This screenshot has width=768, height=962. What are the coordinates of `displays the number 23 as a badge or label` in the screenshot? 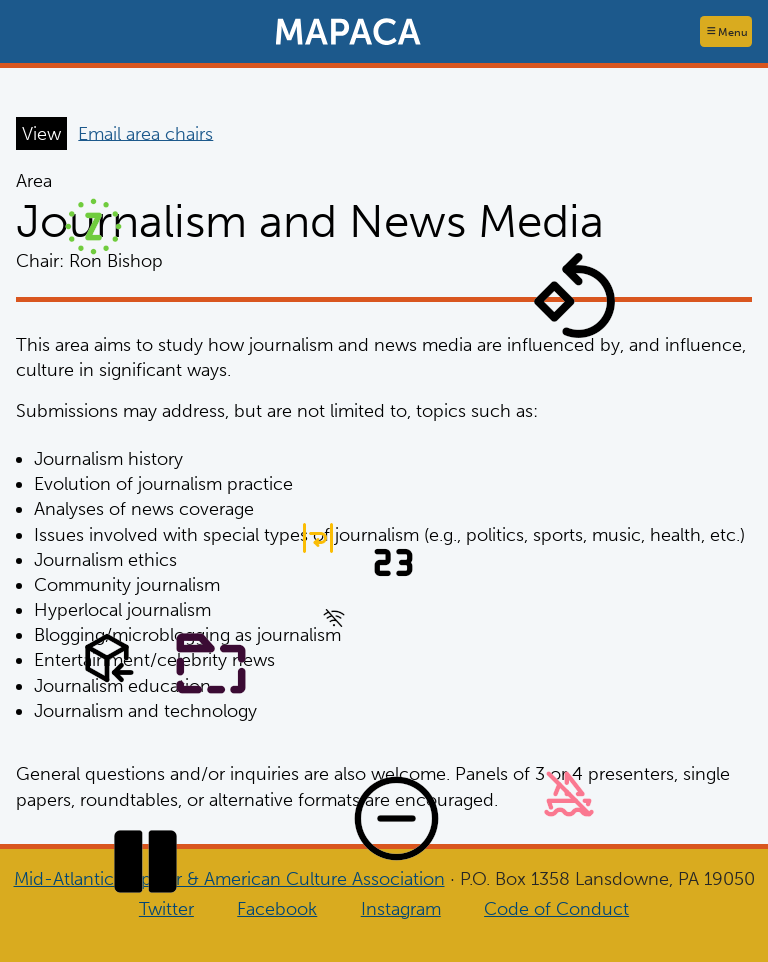 It's located at (393, 562).